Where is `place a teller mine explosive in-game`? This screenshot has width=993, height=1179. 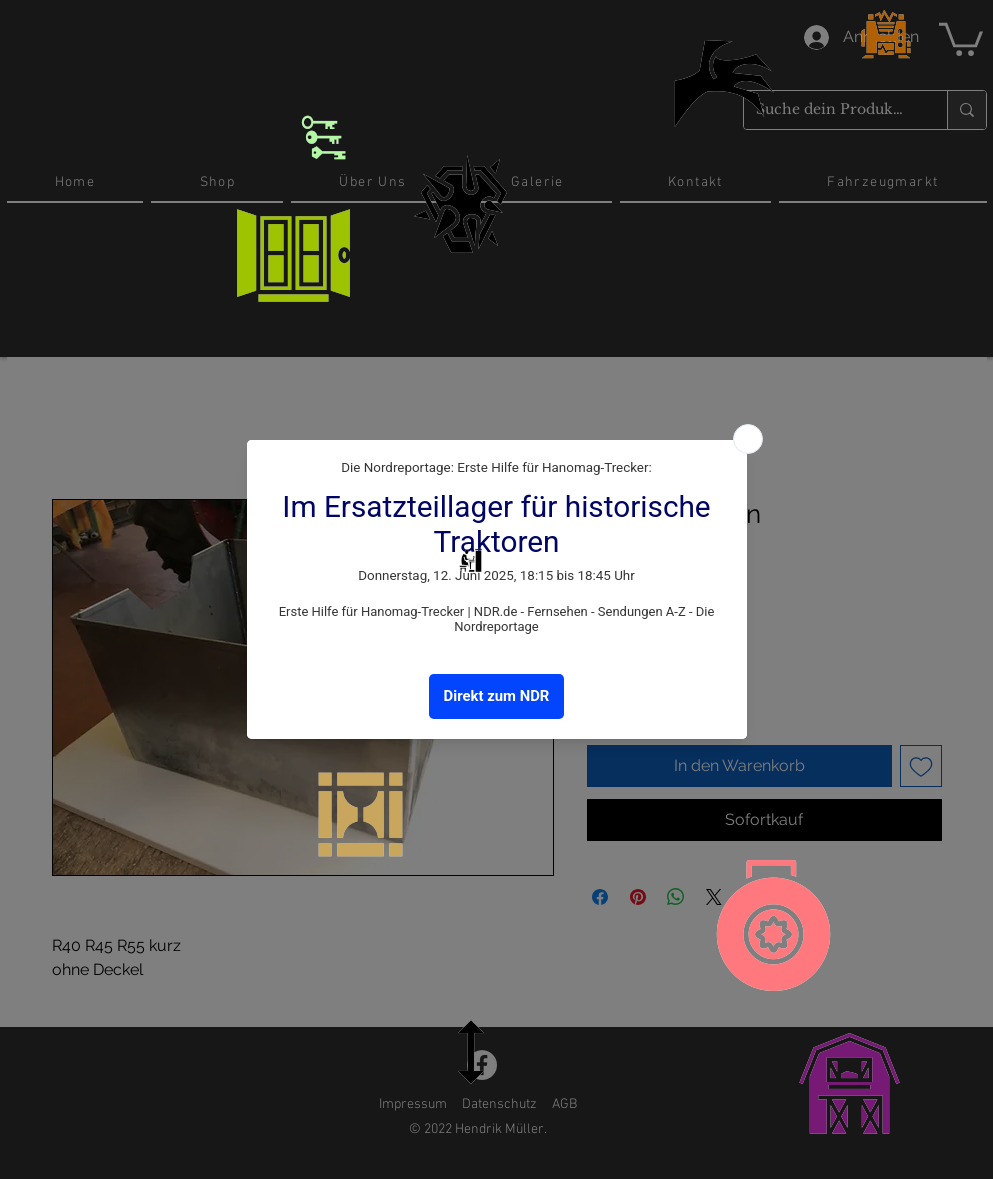 place a teller mine explosive in-game is located at coordinates (773, 925).